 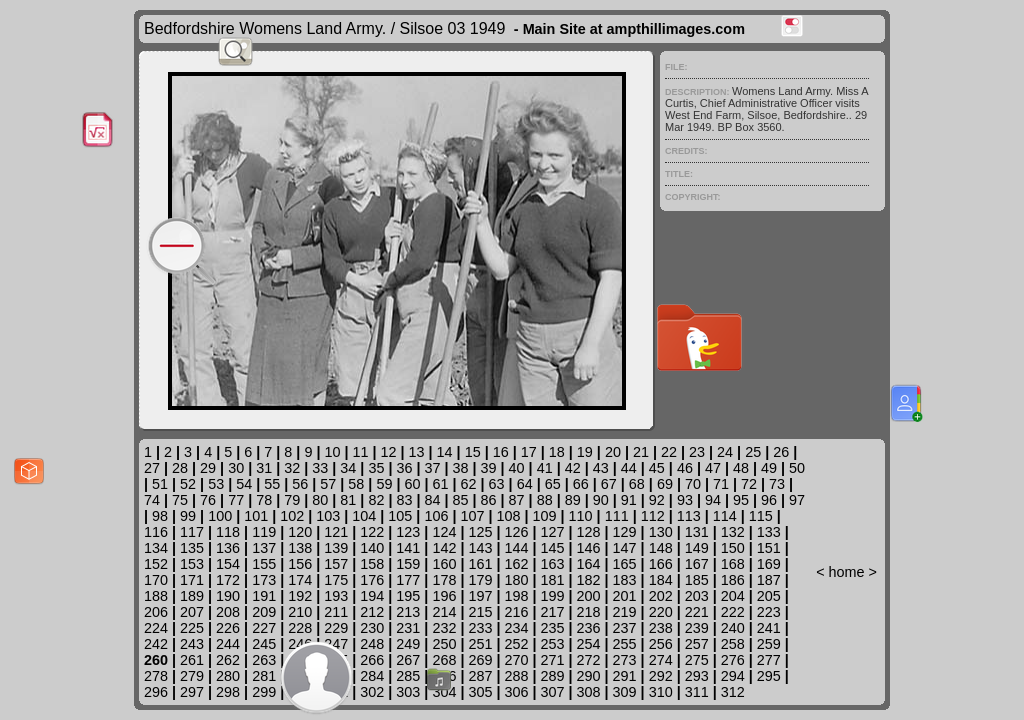 What do you see at coordinates (316, 677) in the screenshot?
I see `view user accounts` at bounding box center [316, 677].